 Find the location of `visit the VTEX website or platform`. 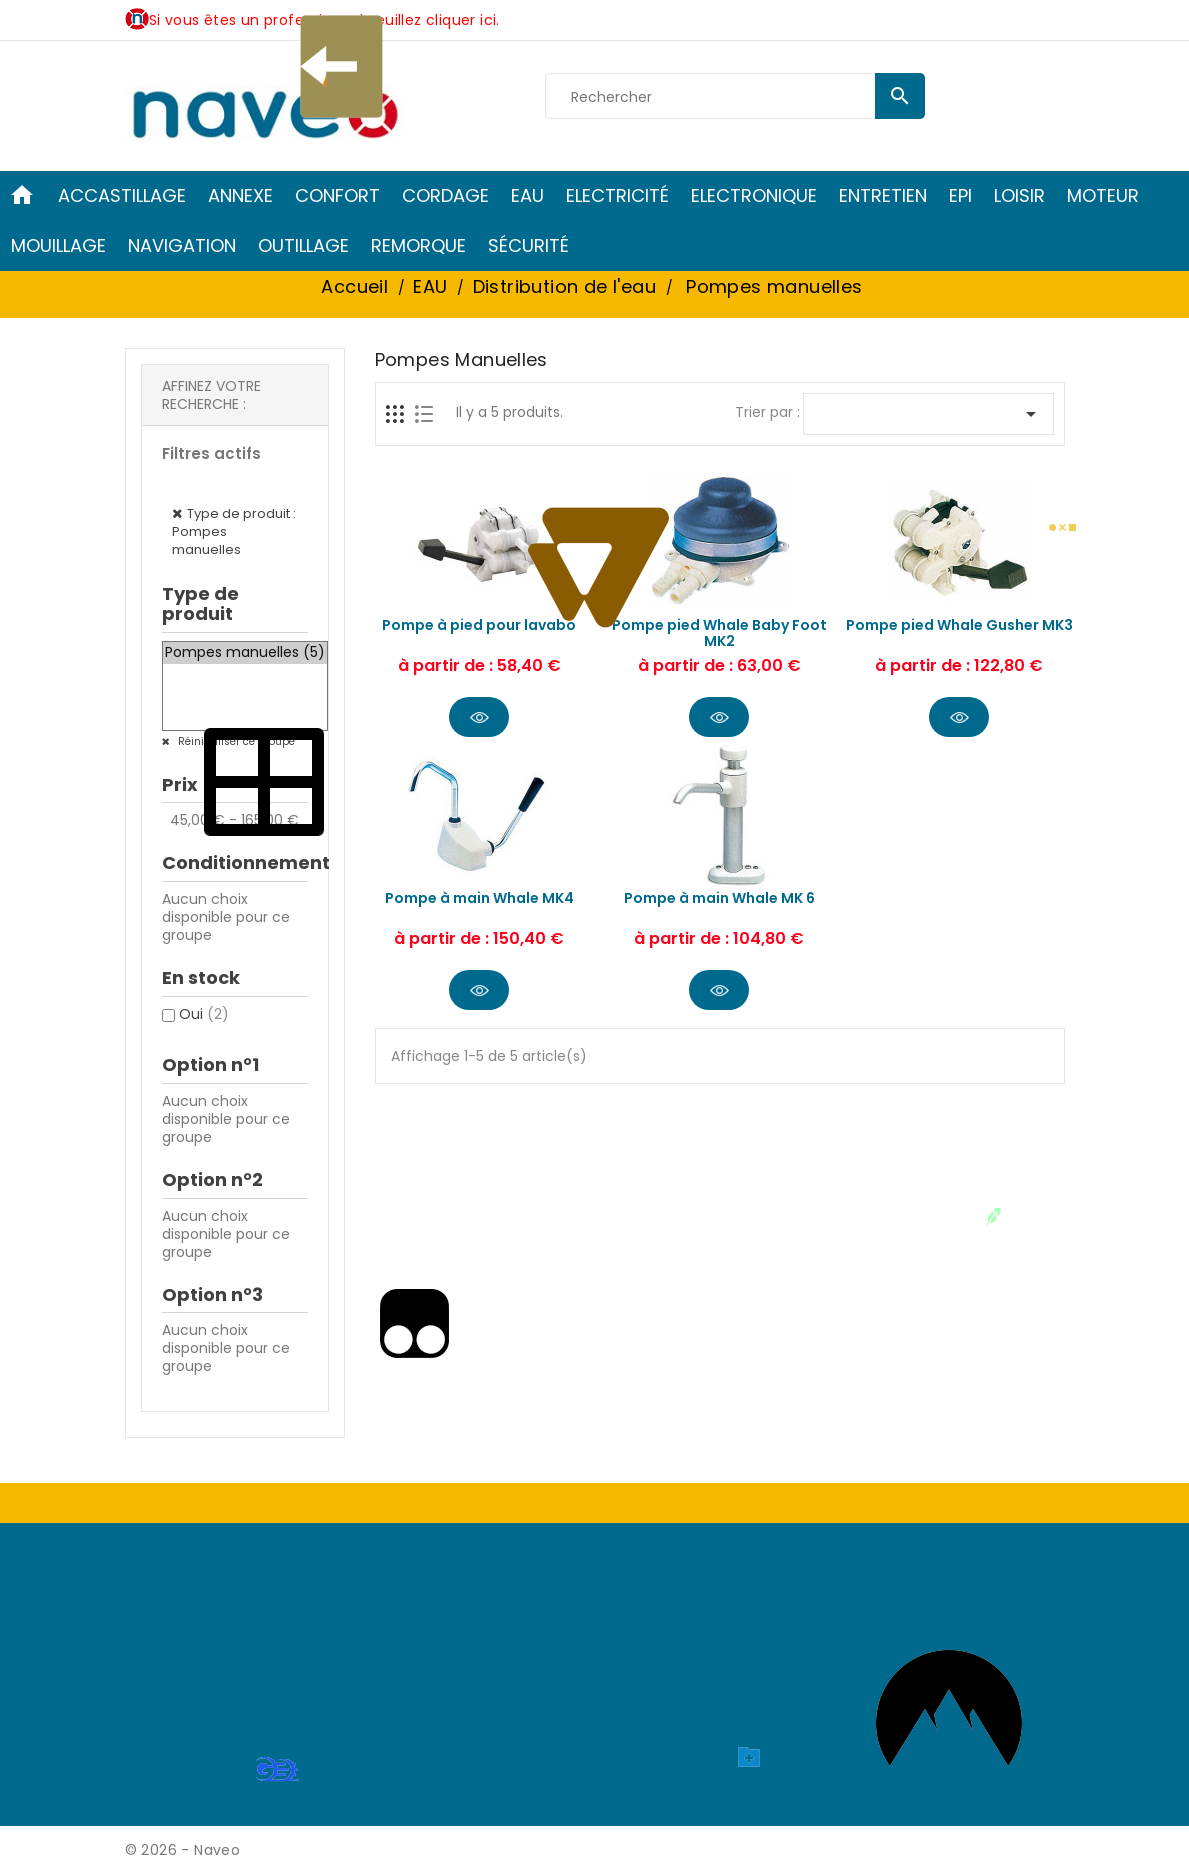

visit the VTEX website or platform is located at coordinates (598, 567).